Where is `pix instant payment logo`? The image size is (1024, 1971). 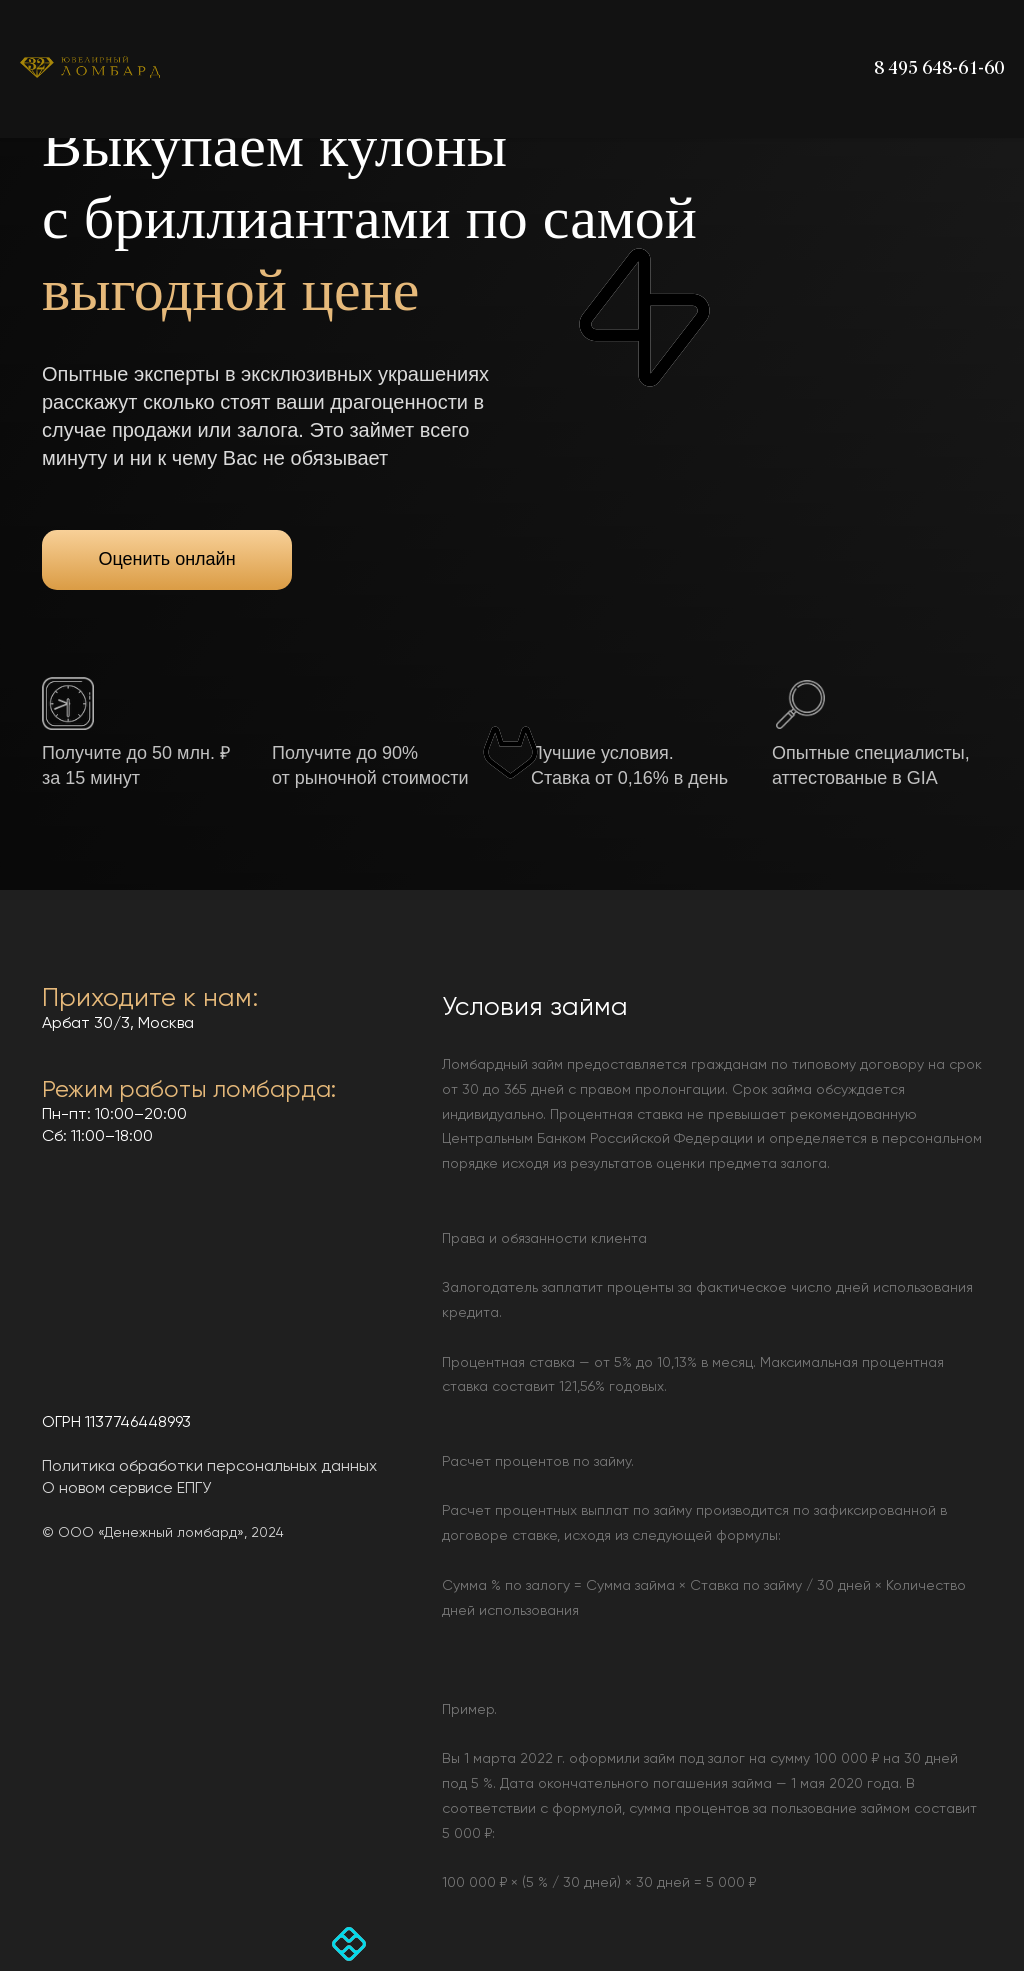
pix instant payment logo is located at coordinates (349, 1944).